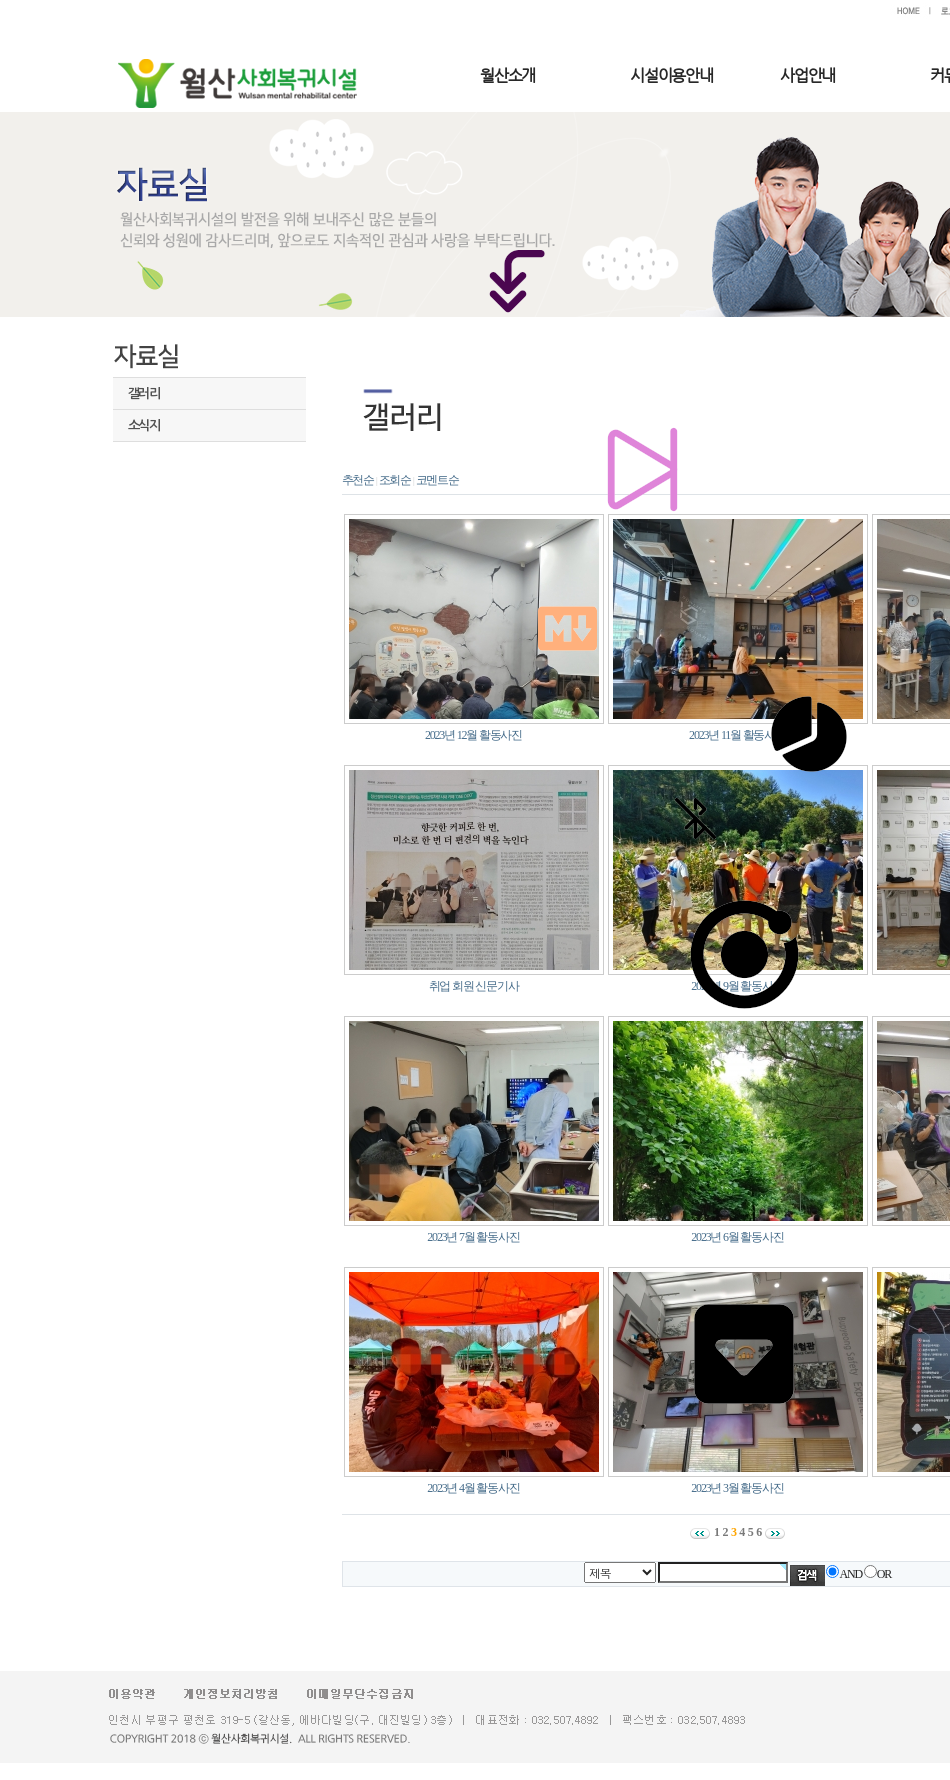 Image resolution: width=950 pixels, height=1780 pixels. What do you see at coordinates (519, 283) in the screenshot?
I see `go back and scroll down` at bounding box center [519, 283].